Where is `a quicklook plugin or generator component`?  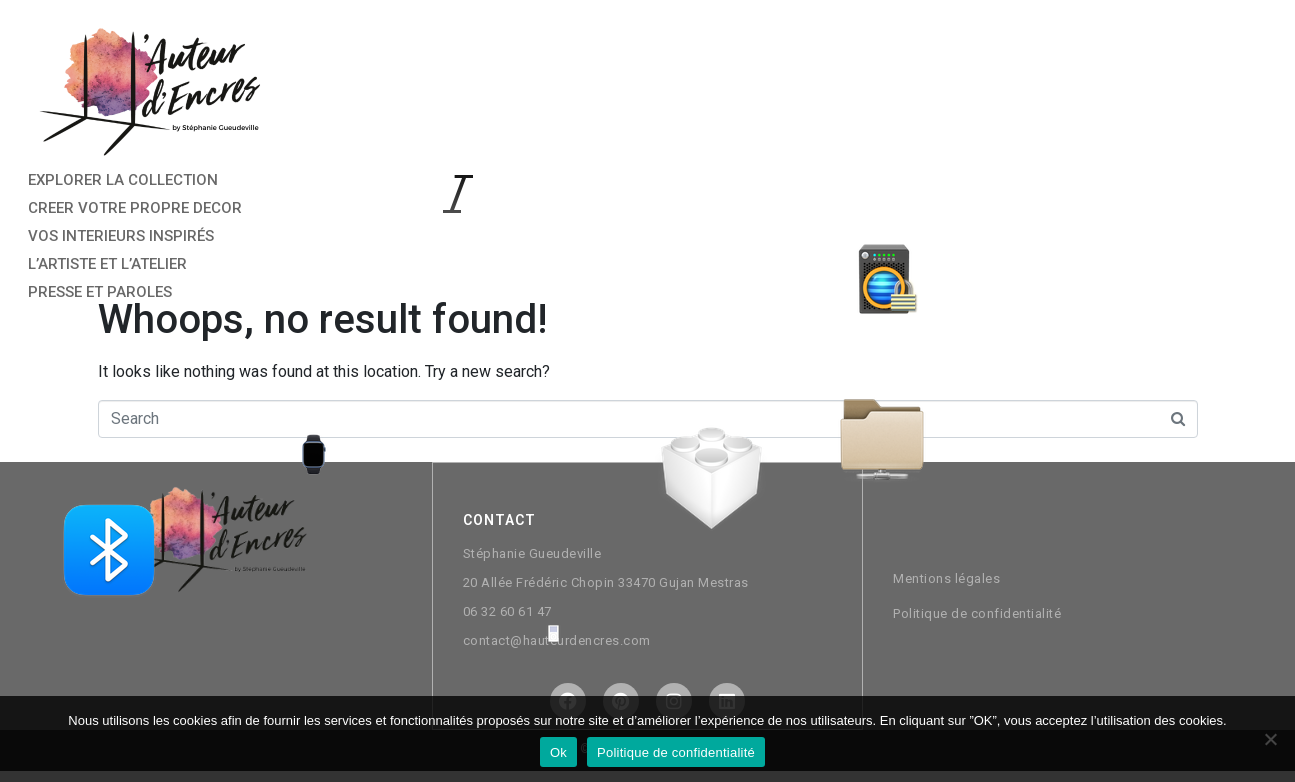 a quicklook plugin or generator component is located at coordinates (711, 479).